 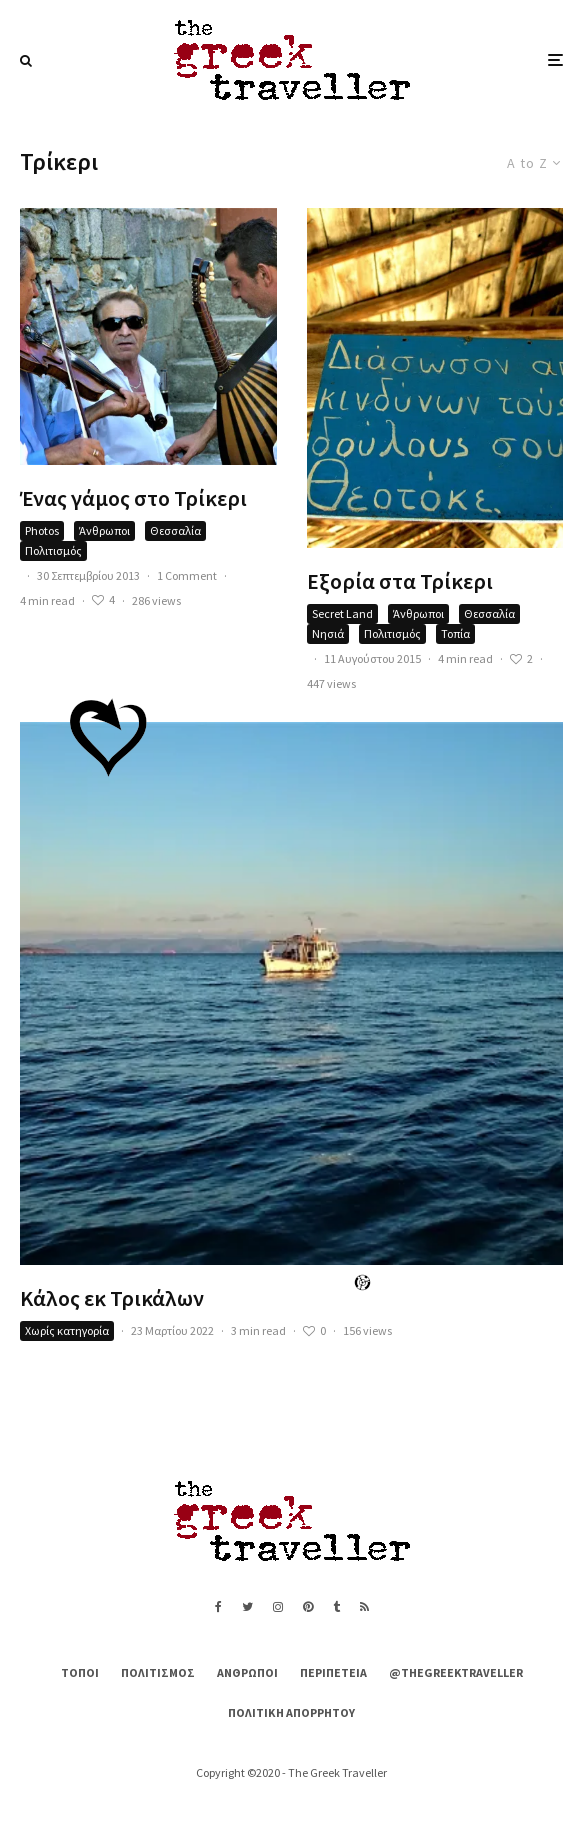 What do you see at coordinates (362, 1282) in the screenshot?
I see `track digital footprint or online activity` at bounding box center [362, 1282].